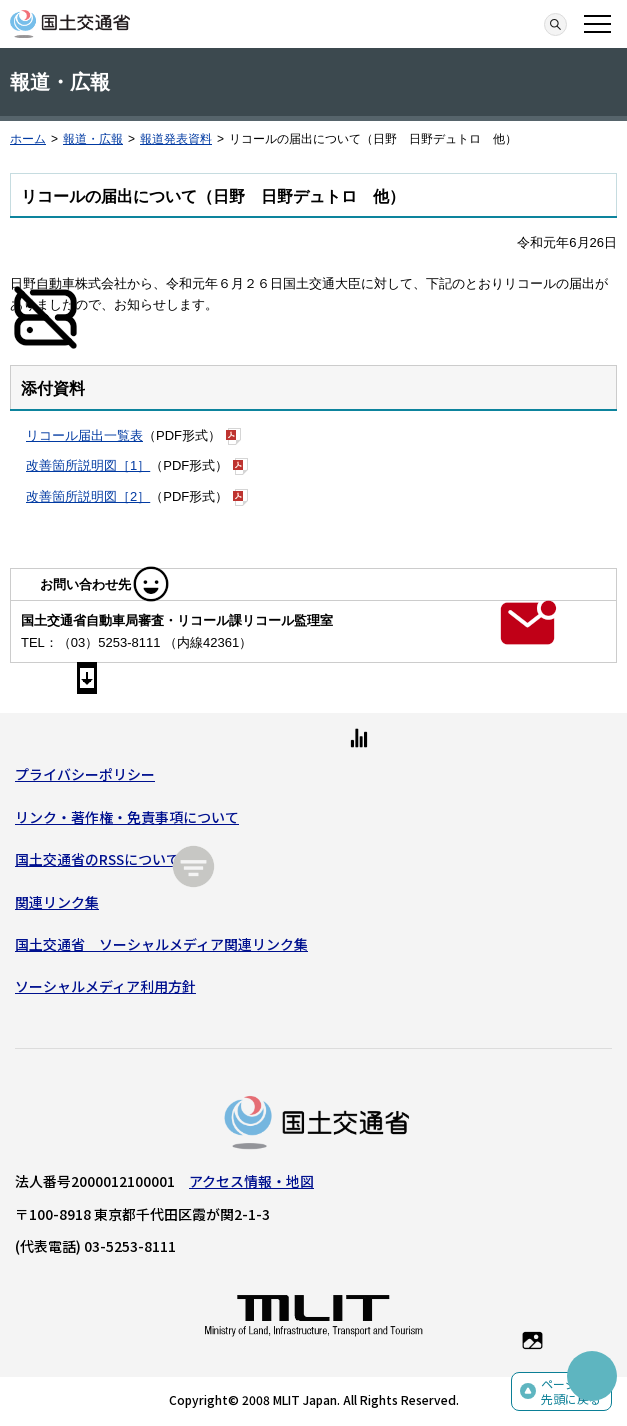 The height and width of the screenshot is (1426, 627). I want to click on system update available for download, so click(87, 678).